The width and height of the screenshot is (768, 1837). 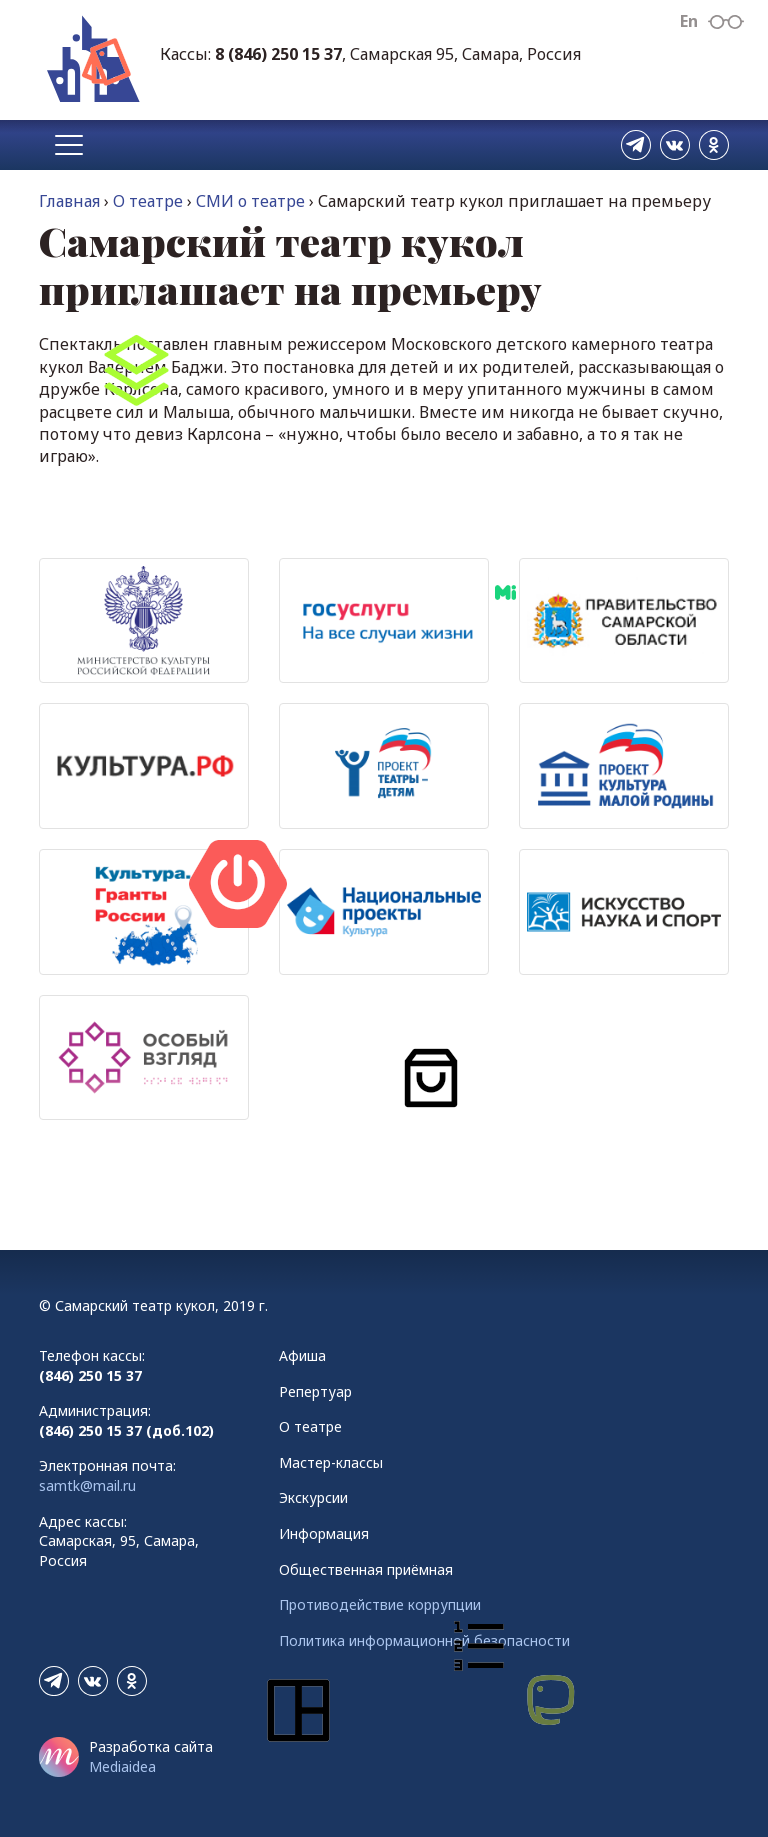 What do you see at coordinates (238, 884) in the screenshot?
I see `spring boot framework logo` at bounding box center [238, 884].